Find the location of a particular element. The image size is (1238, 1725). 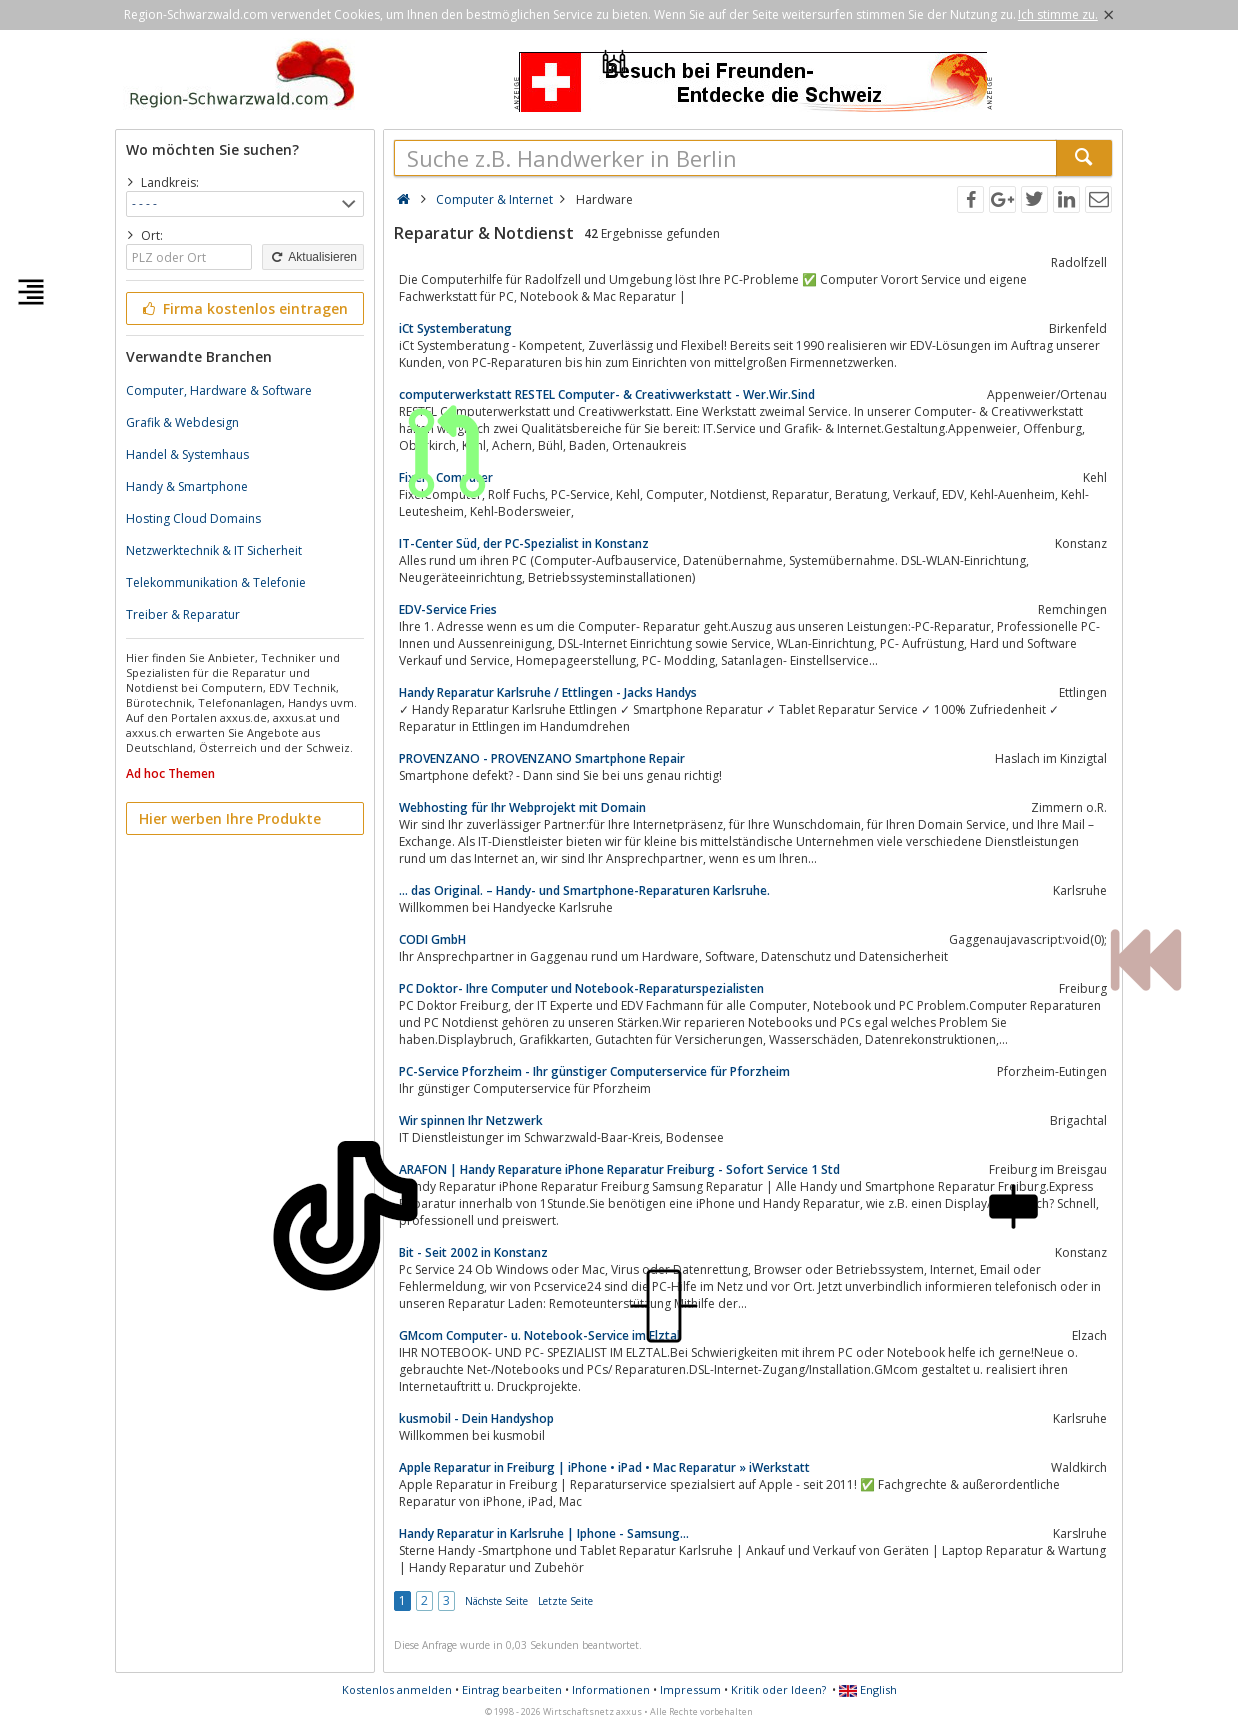

open TikTok app is located at coordinates (345, 1218).